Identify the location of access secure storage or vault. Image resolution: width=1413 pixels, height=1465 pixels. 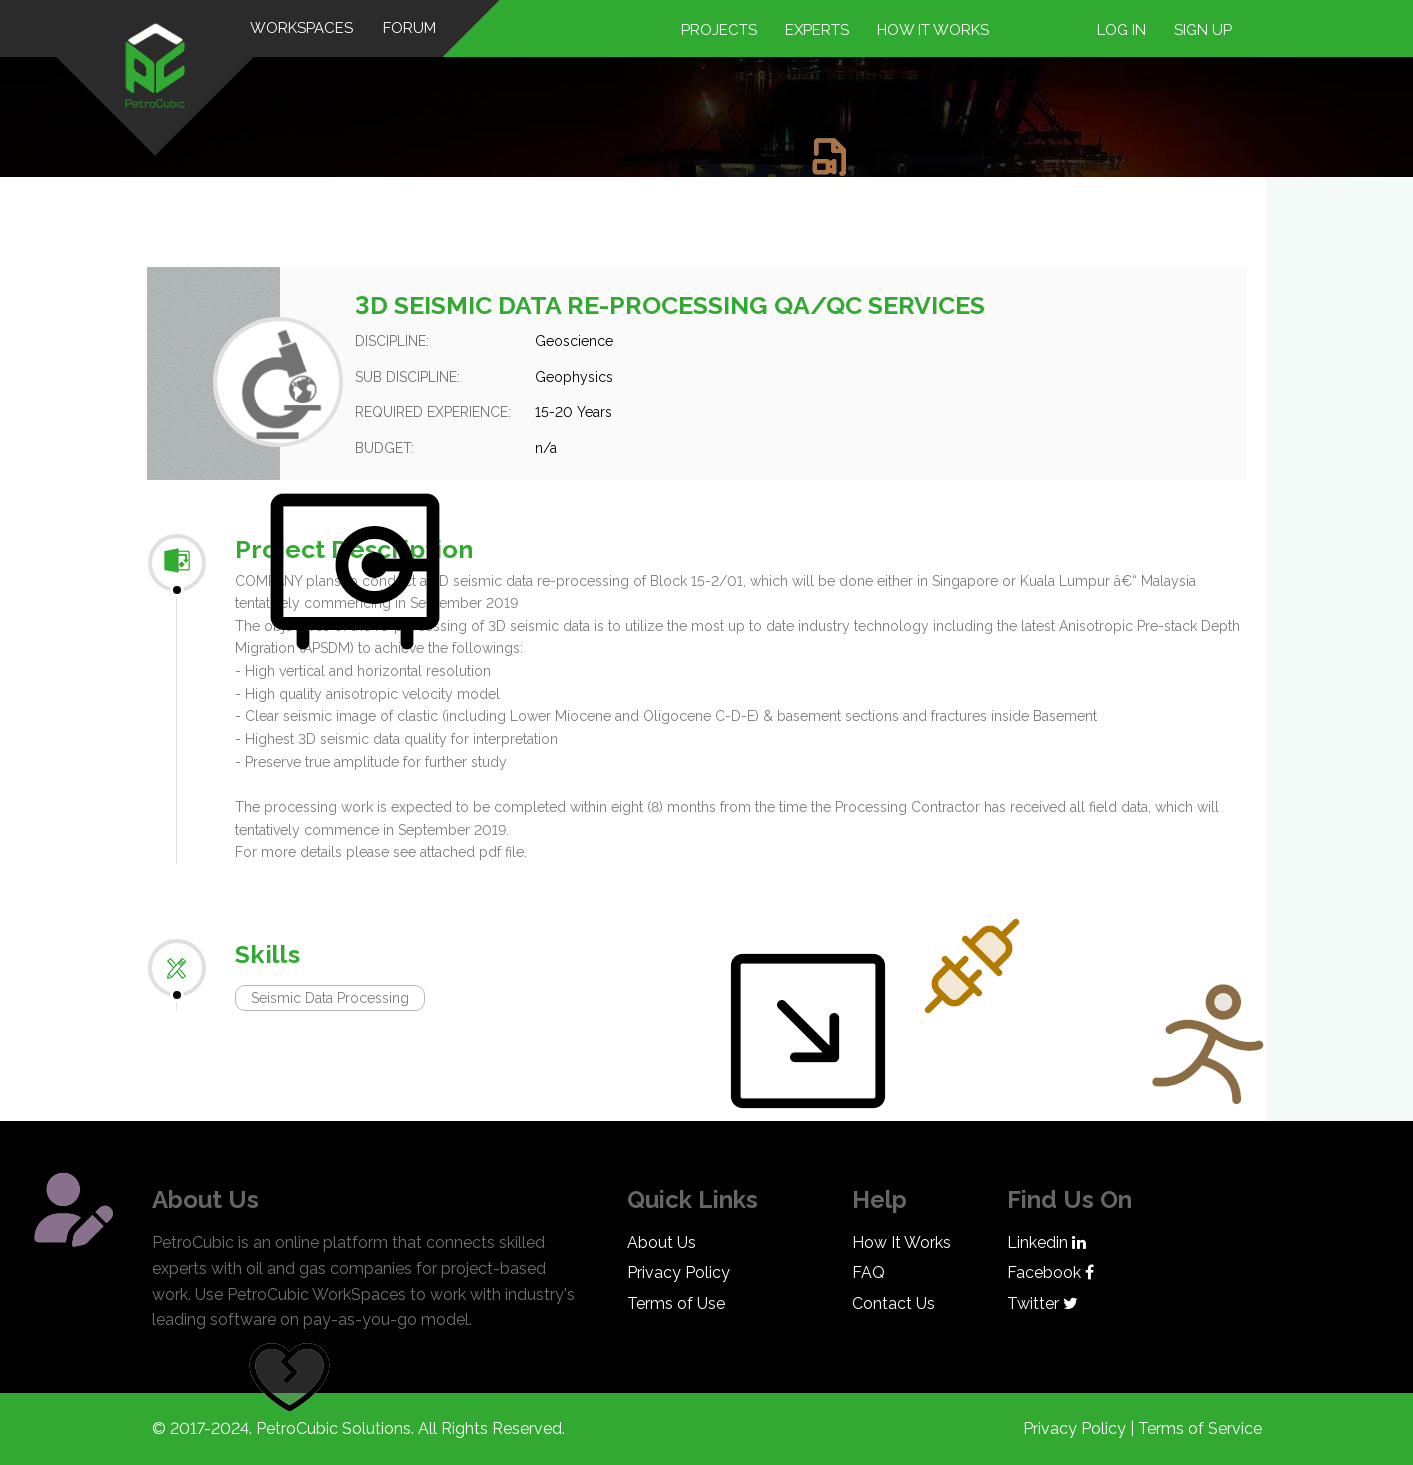
(355, 565).